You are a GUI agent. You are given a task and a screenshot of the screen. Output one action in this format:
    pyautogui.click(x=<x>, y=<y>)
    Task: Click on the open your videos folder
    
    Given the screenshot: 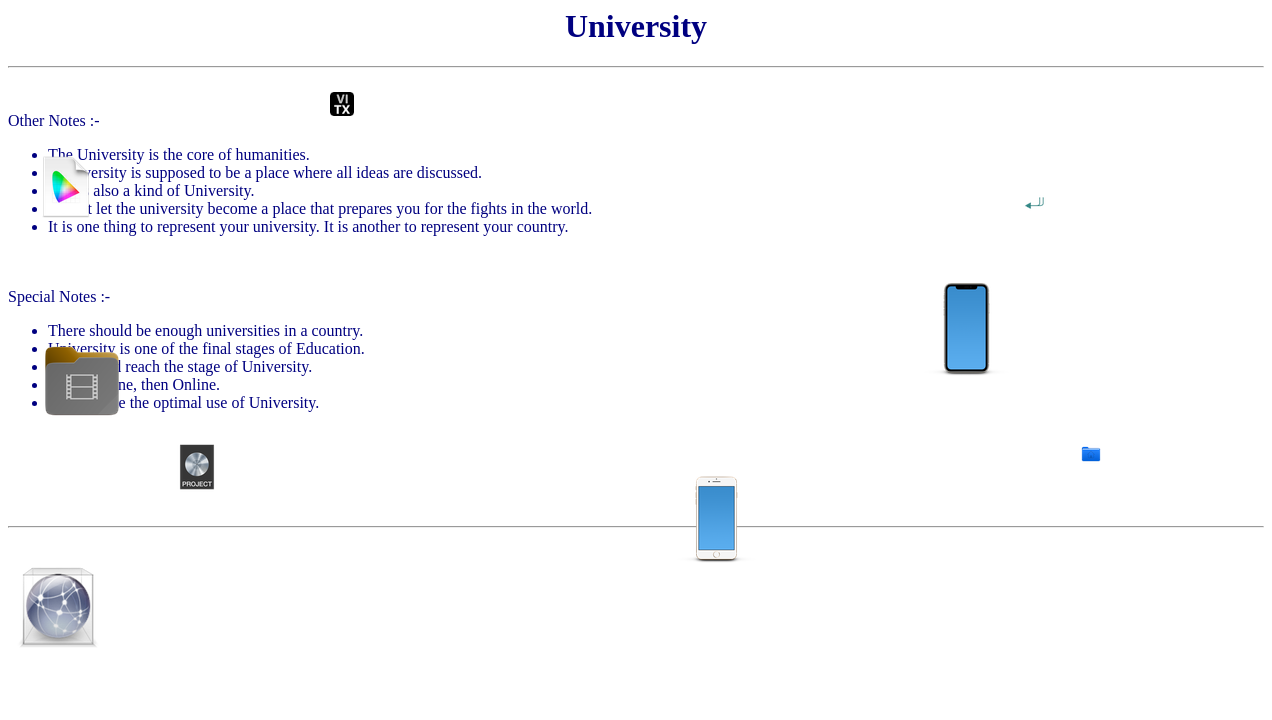 What is the action you would take?
    pyautogui.click(x=82, y=381)
    